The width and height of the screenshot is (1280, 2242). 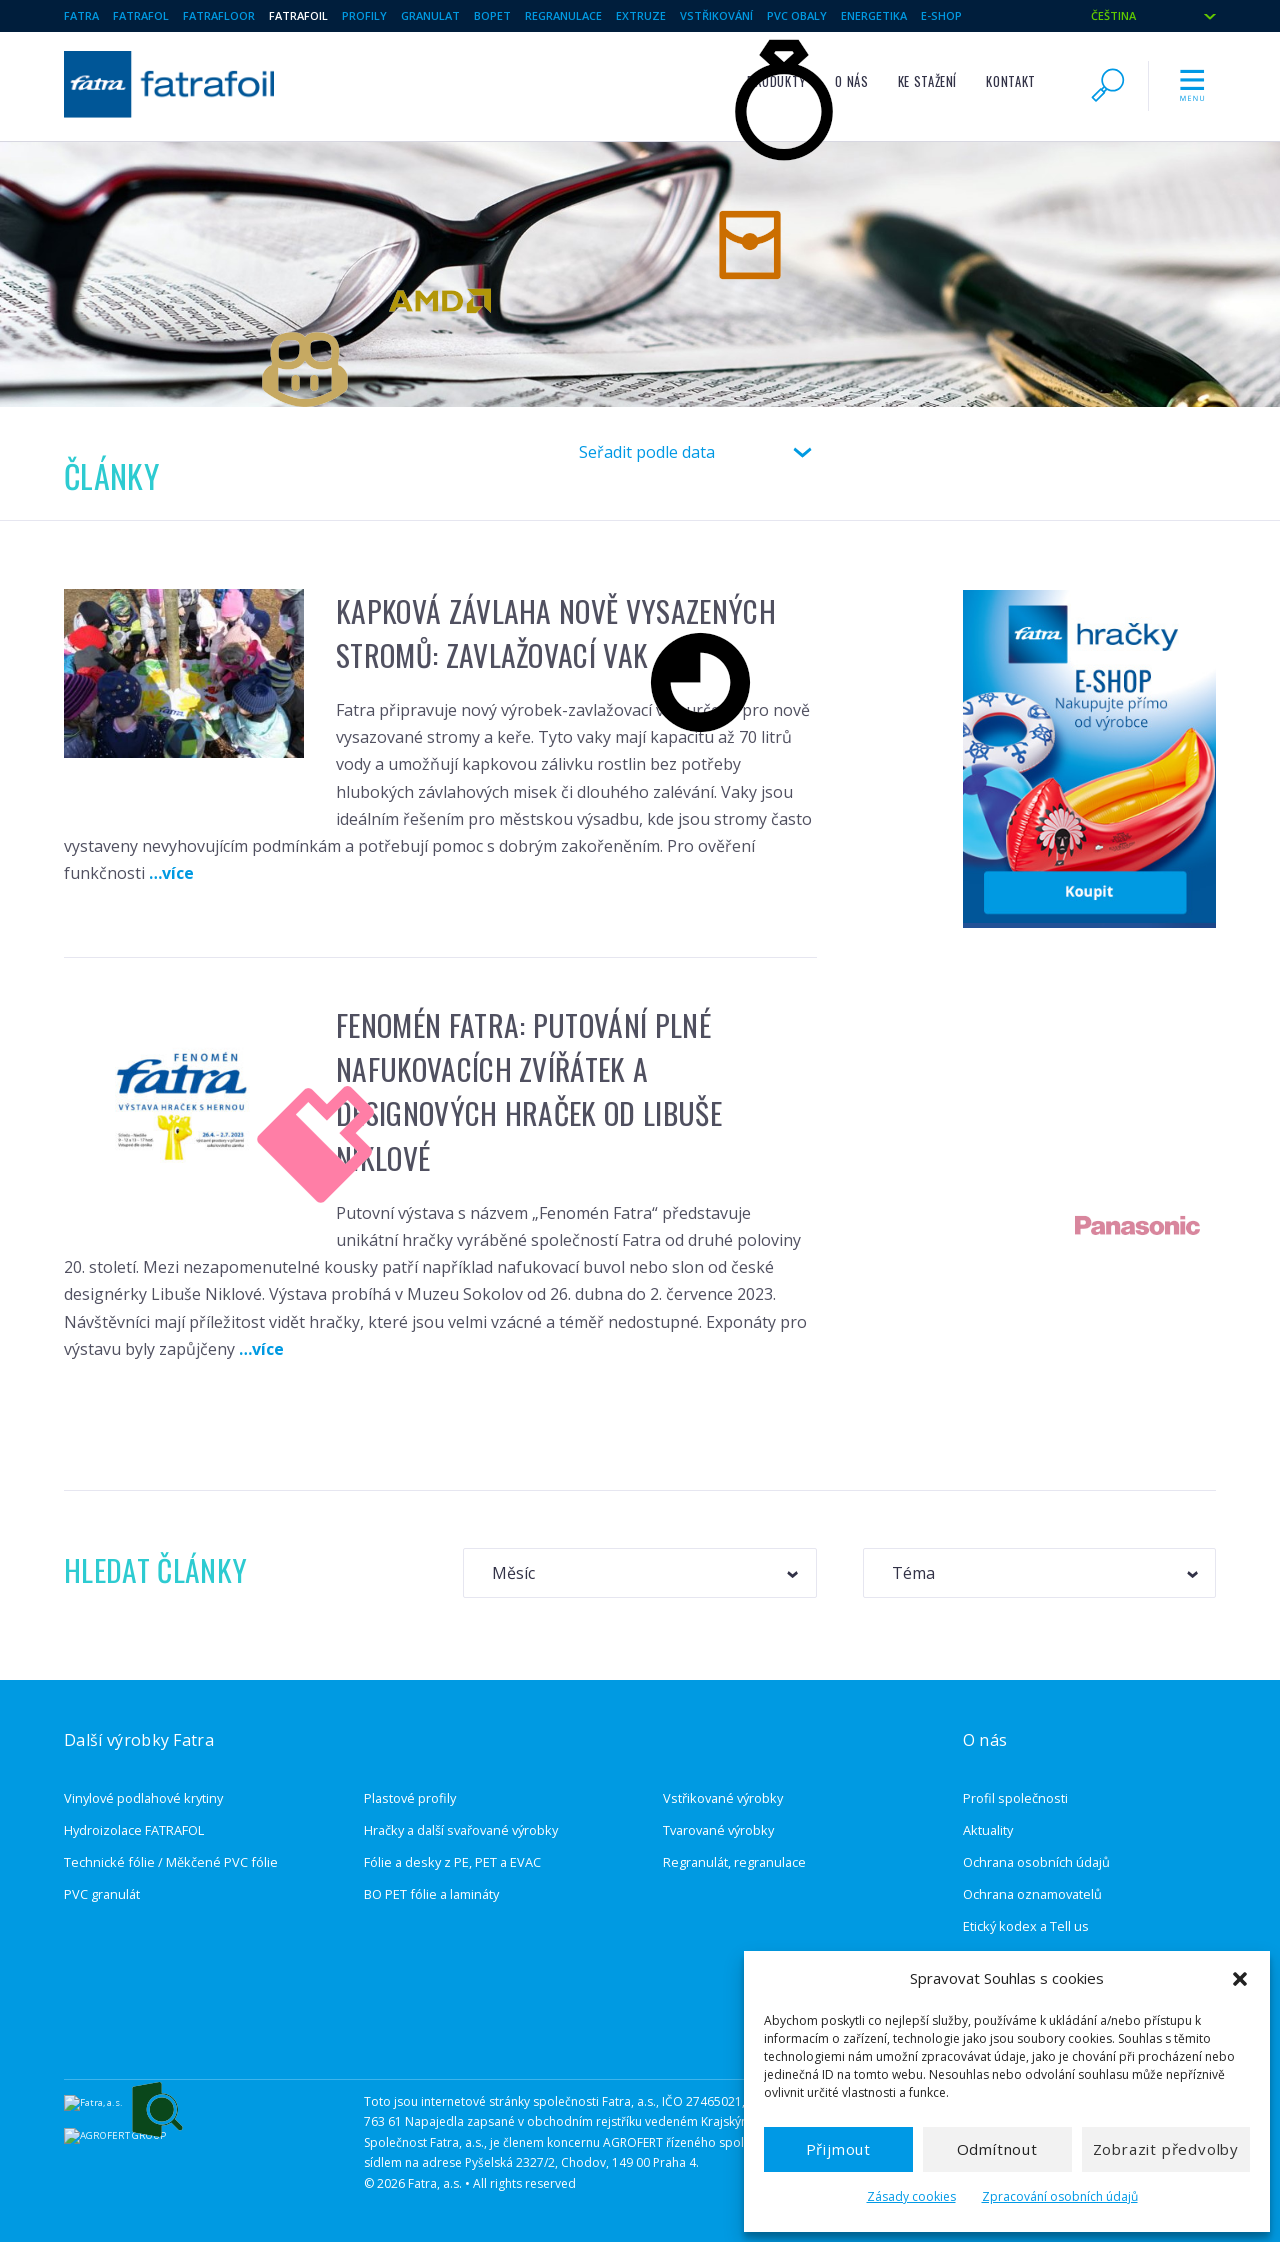 What do you see at coordinates (319, 1141) in the screenshot?
I see `access brush or painting tools` at bounding box center [319, 1141].